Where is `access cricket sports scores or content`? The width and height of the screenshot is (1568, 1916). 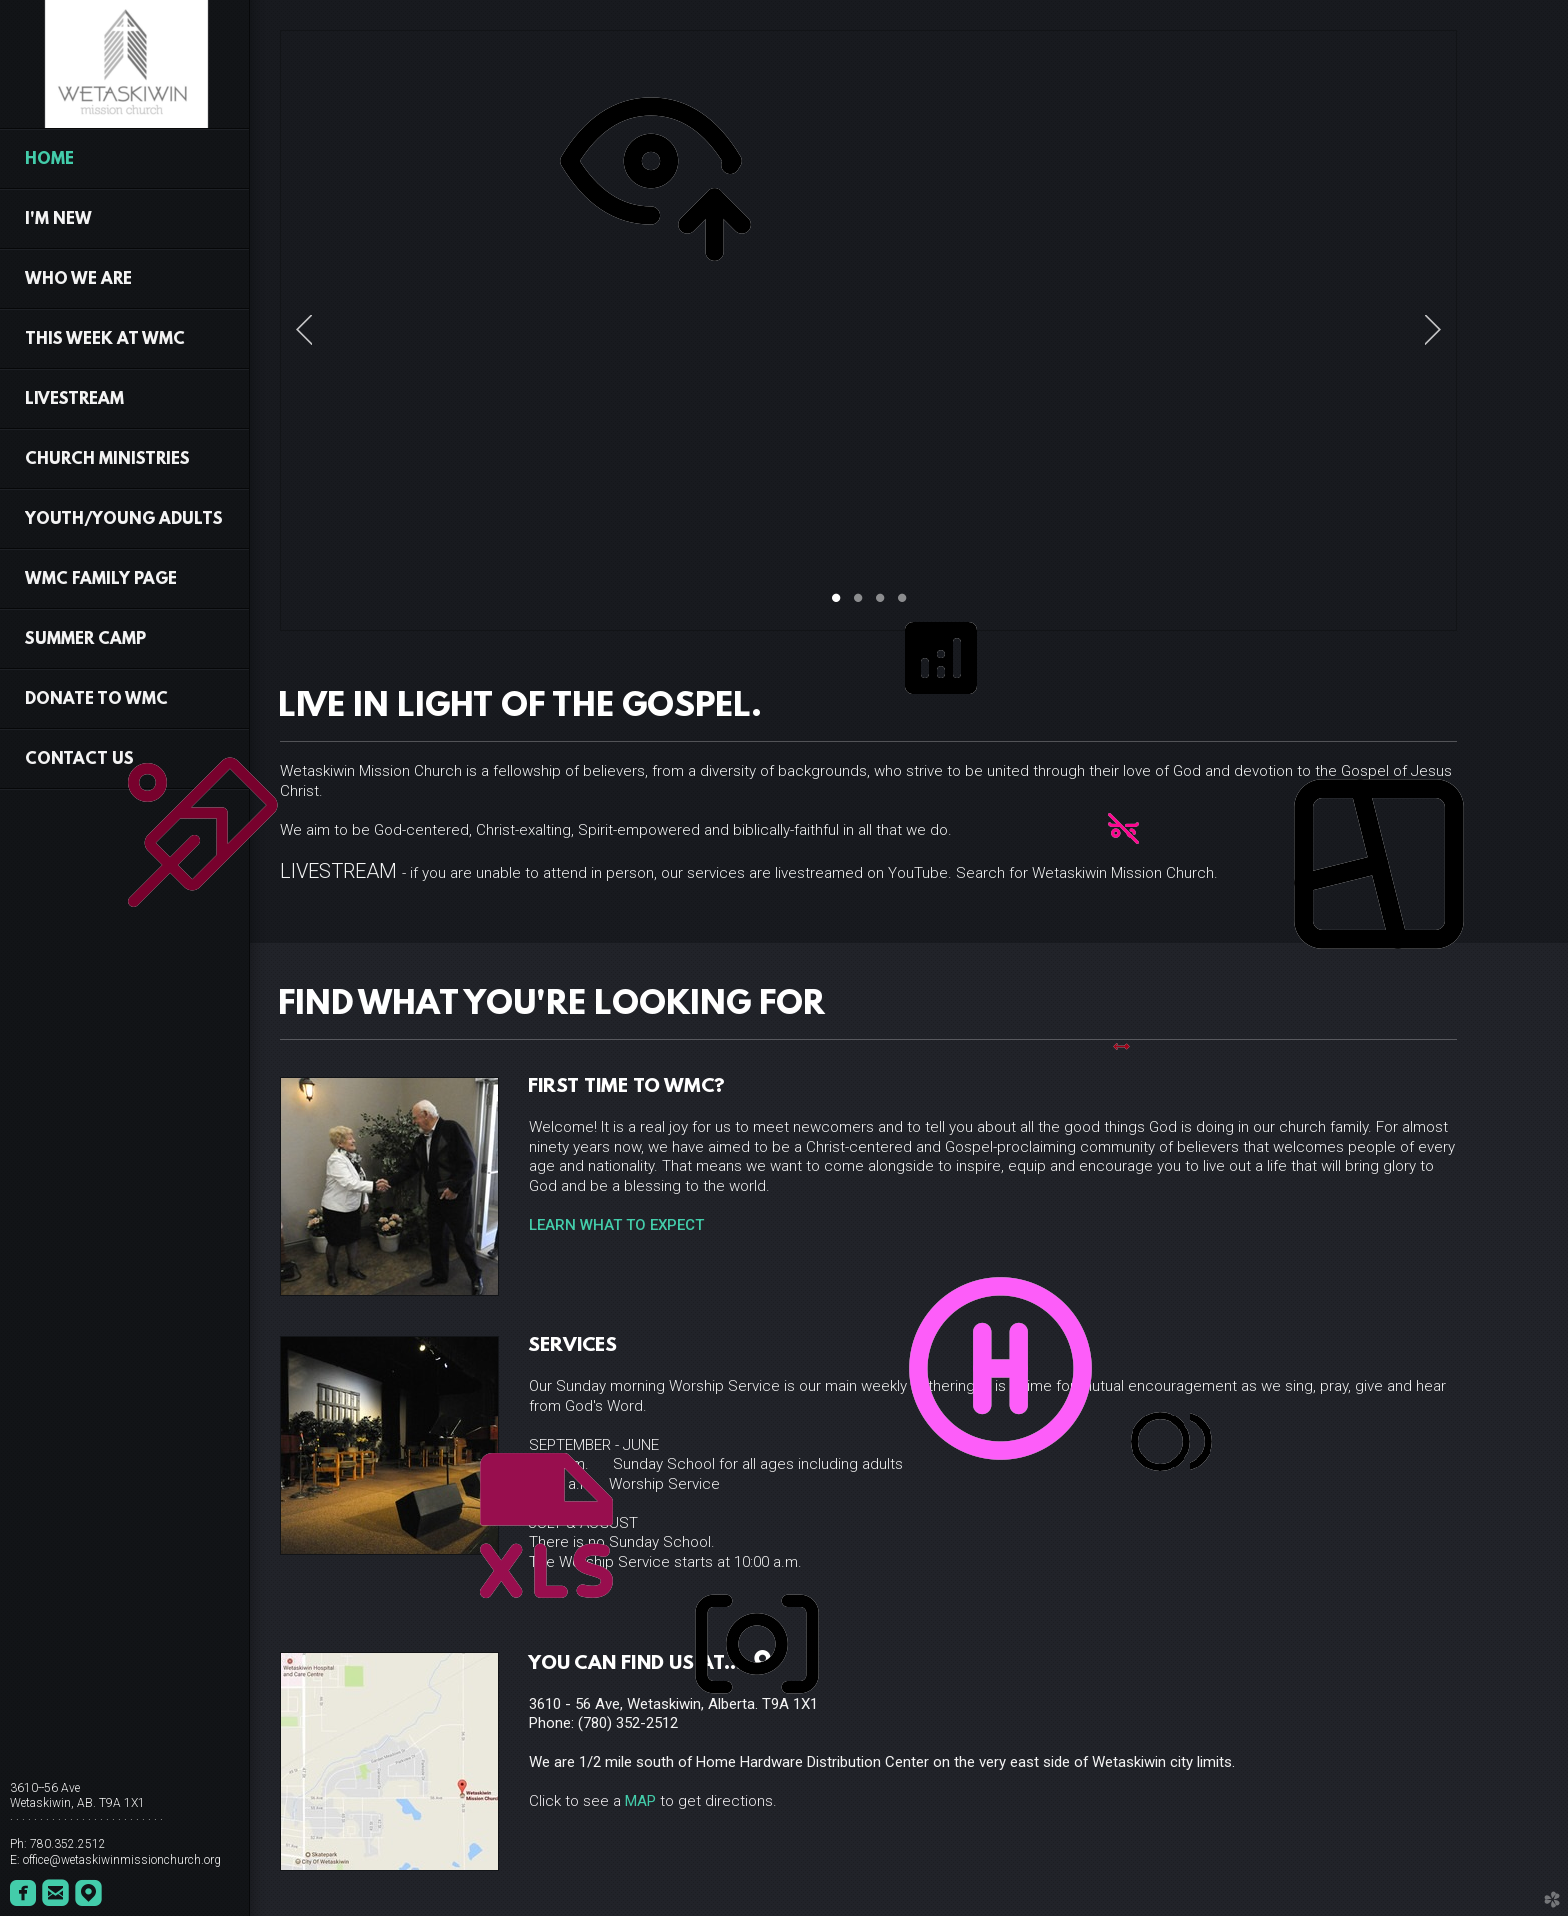 access cricket sports scores or content is located at coordinates (194, 829).